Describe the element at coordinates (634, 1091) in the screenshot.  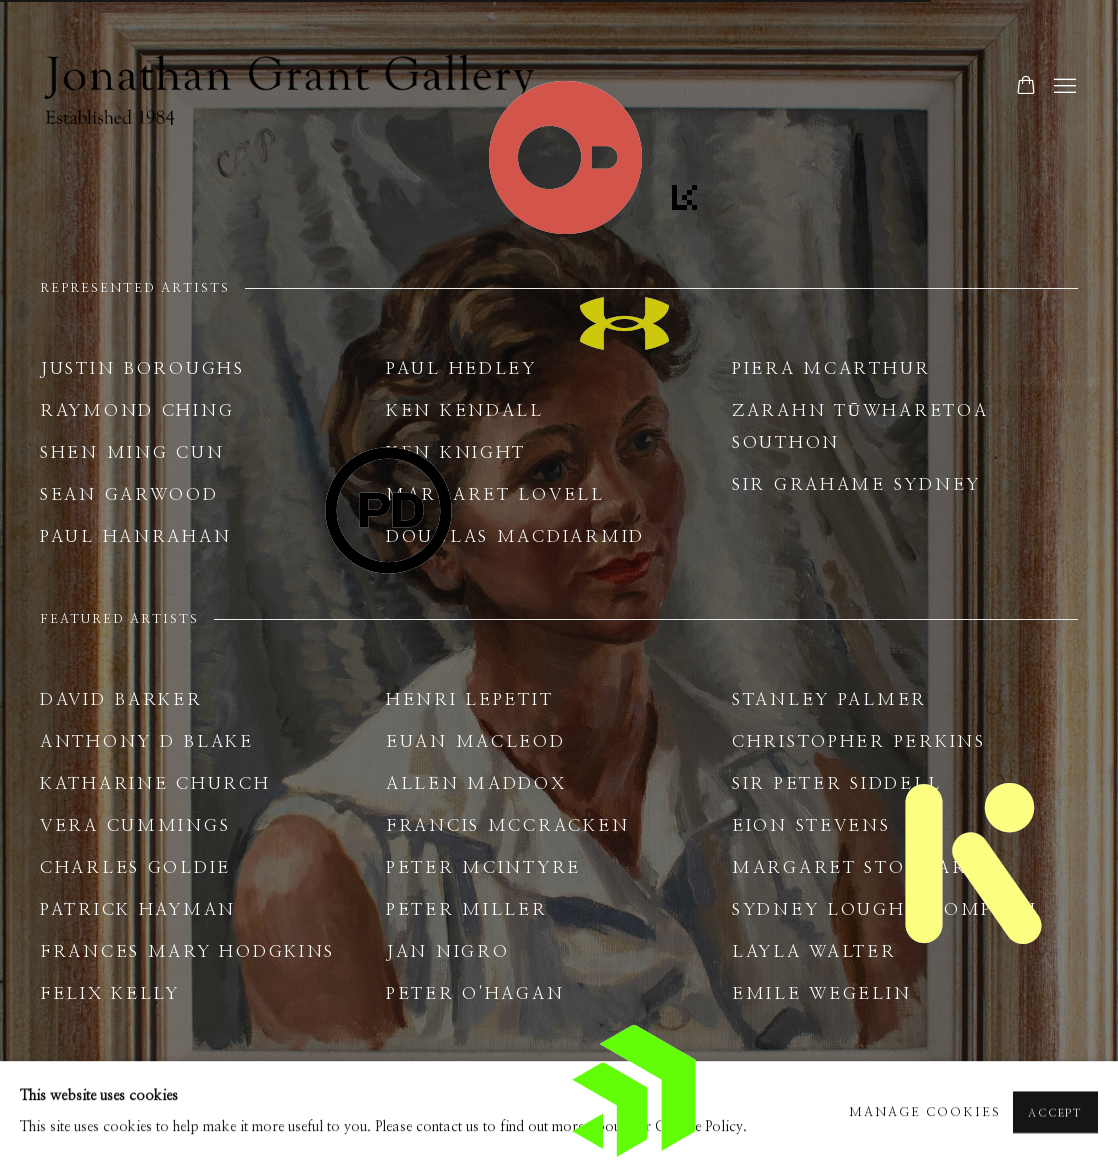
I see `progress software company logo` at that location.